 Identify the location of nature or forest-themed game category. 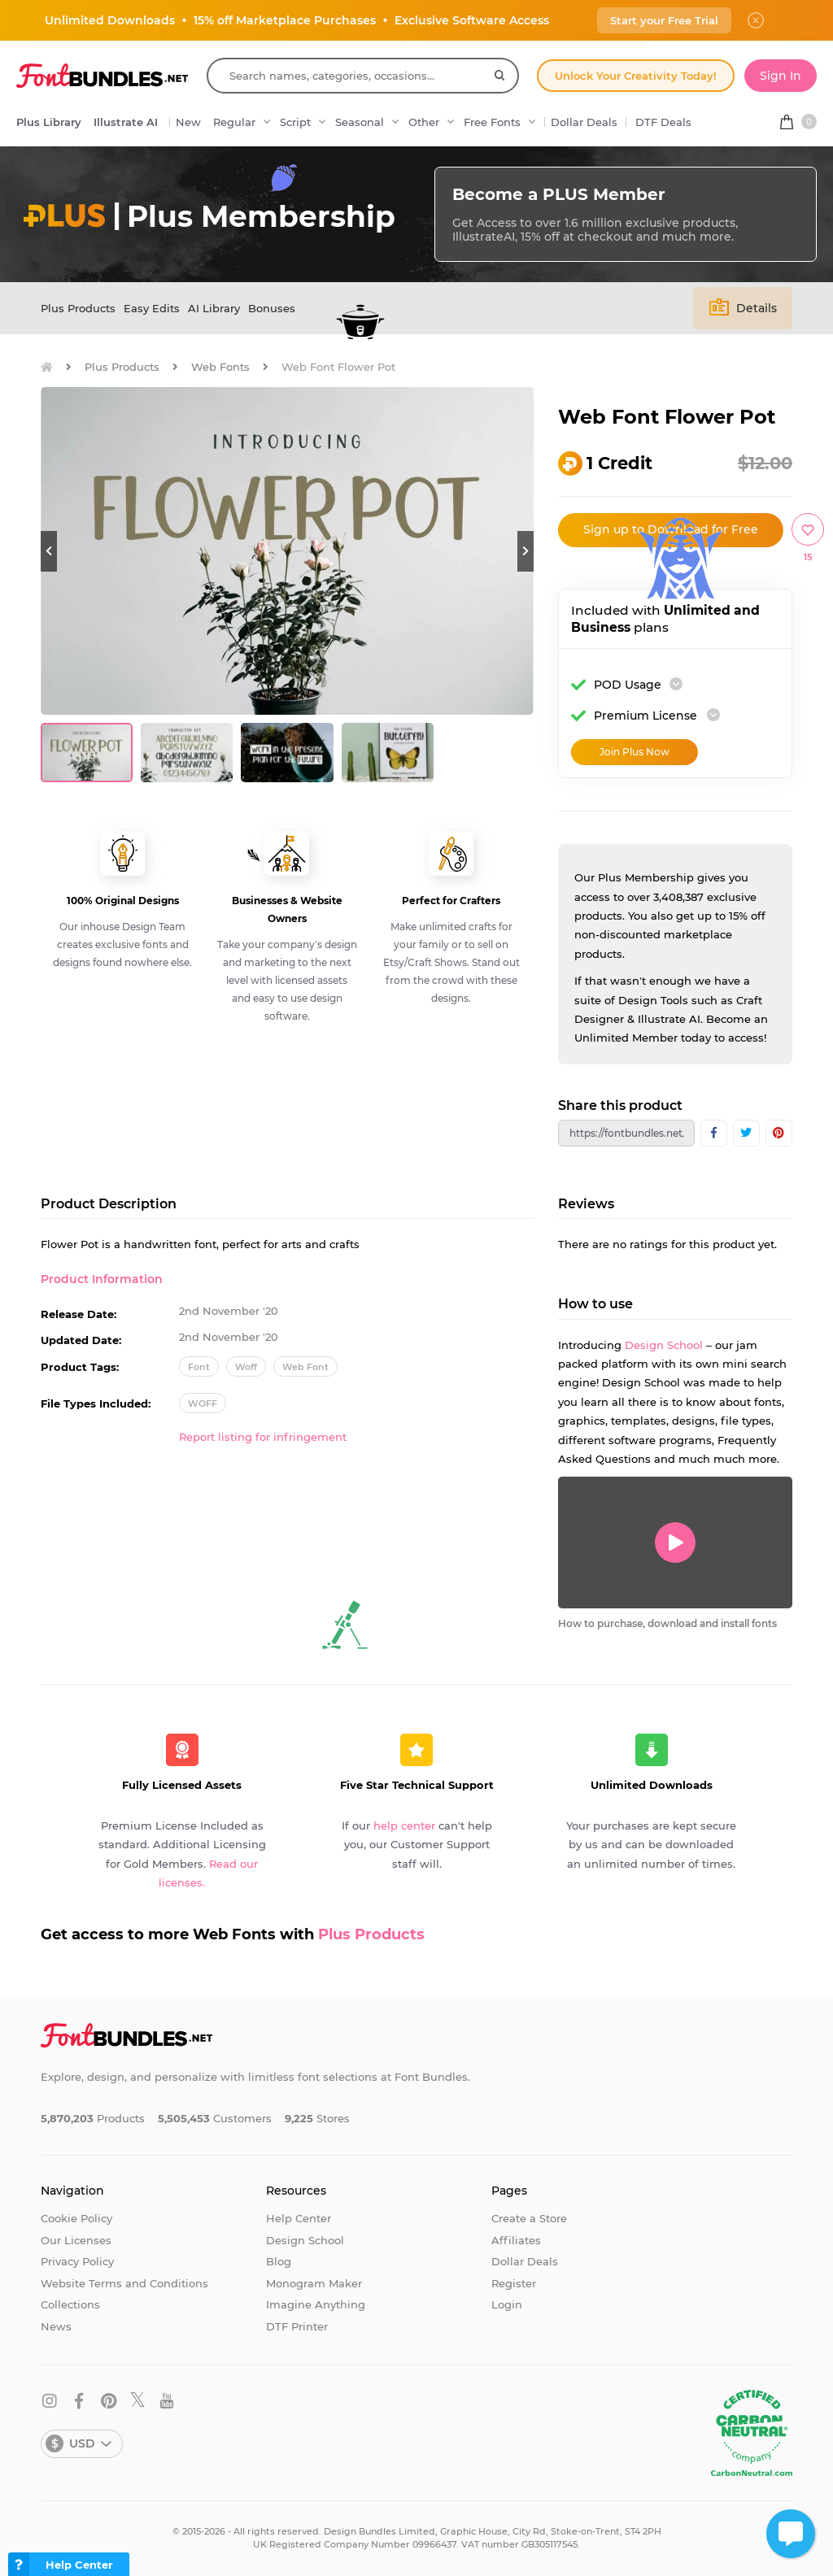
(284, 178).